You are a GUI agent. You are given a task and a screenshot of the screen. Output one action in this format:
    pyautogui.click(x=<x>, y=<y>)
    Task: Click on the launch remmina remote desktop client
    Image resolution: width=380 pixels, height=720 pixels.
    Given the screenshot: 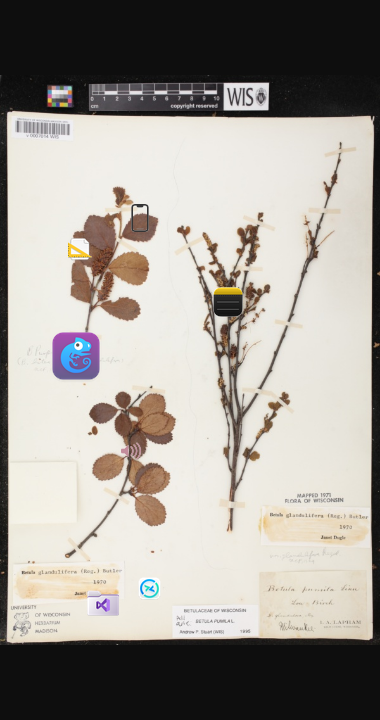 What is the action you would take?
    pyautogui.click(x=149, y=588)
    